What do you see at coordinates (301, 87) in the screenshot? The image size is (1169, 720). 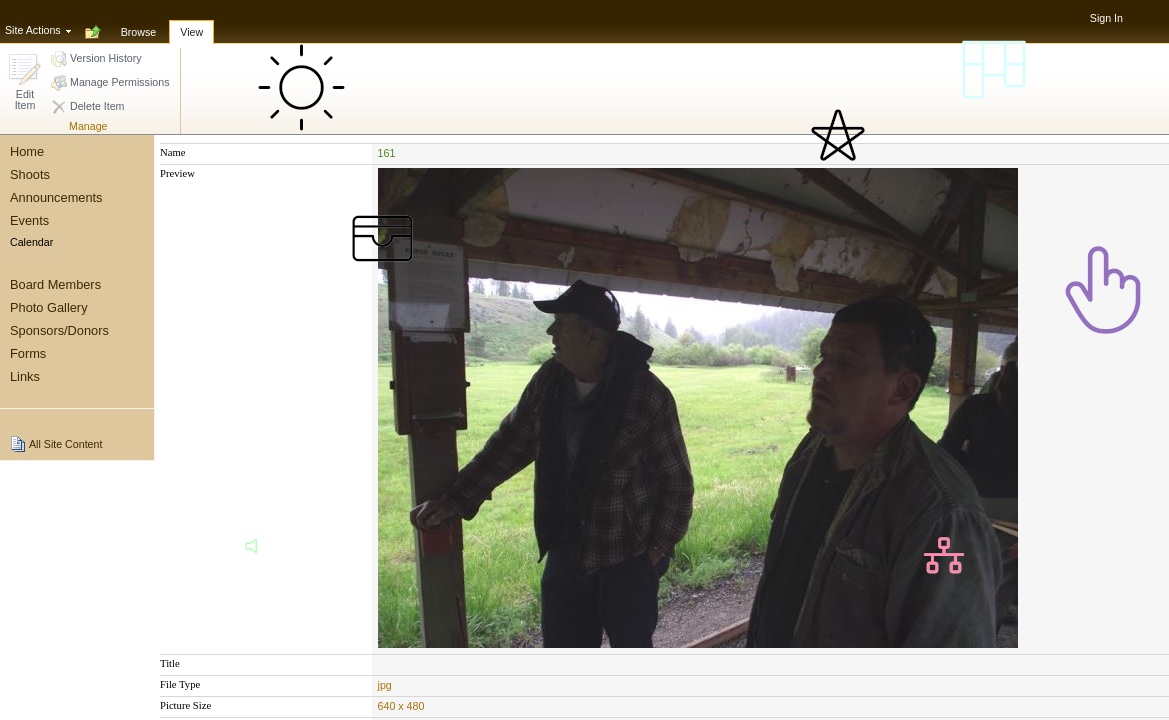 I see `switch to light mode` at bounding box center [301, 87].